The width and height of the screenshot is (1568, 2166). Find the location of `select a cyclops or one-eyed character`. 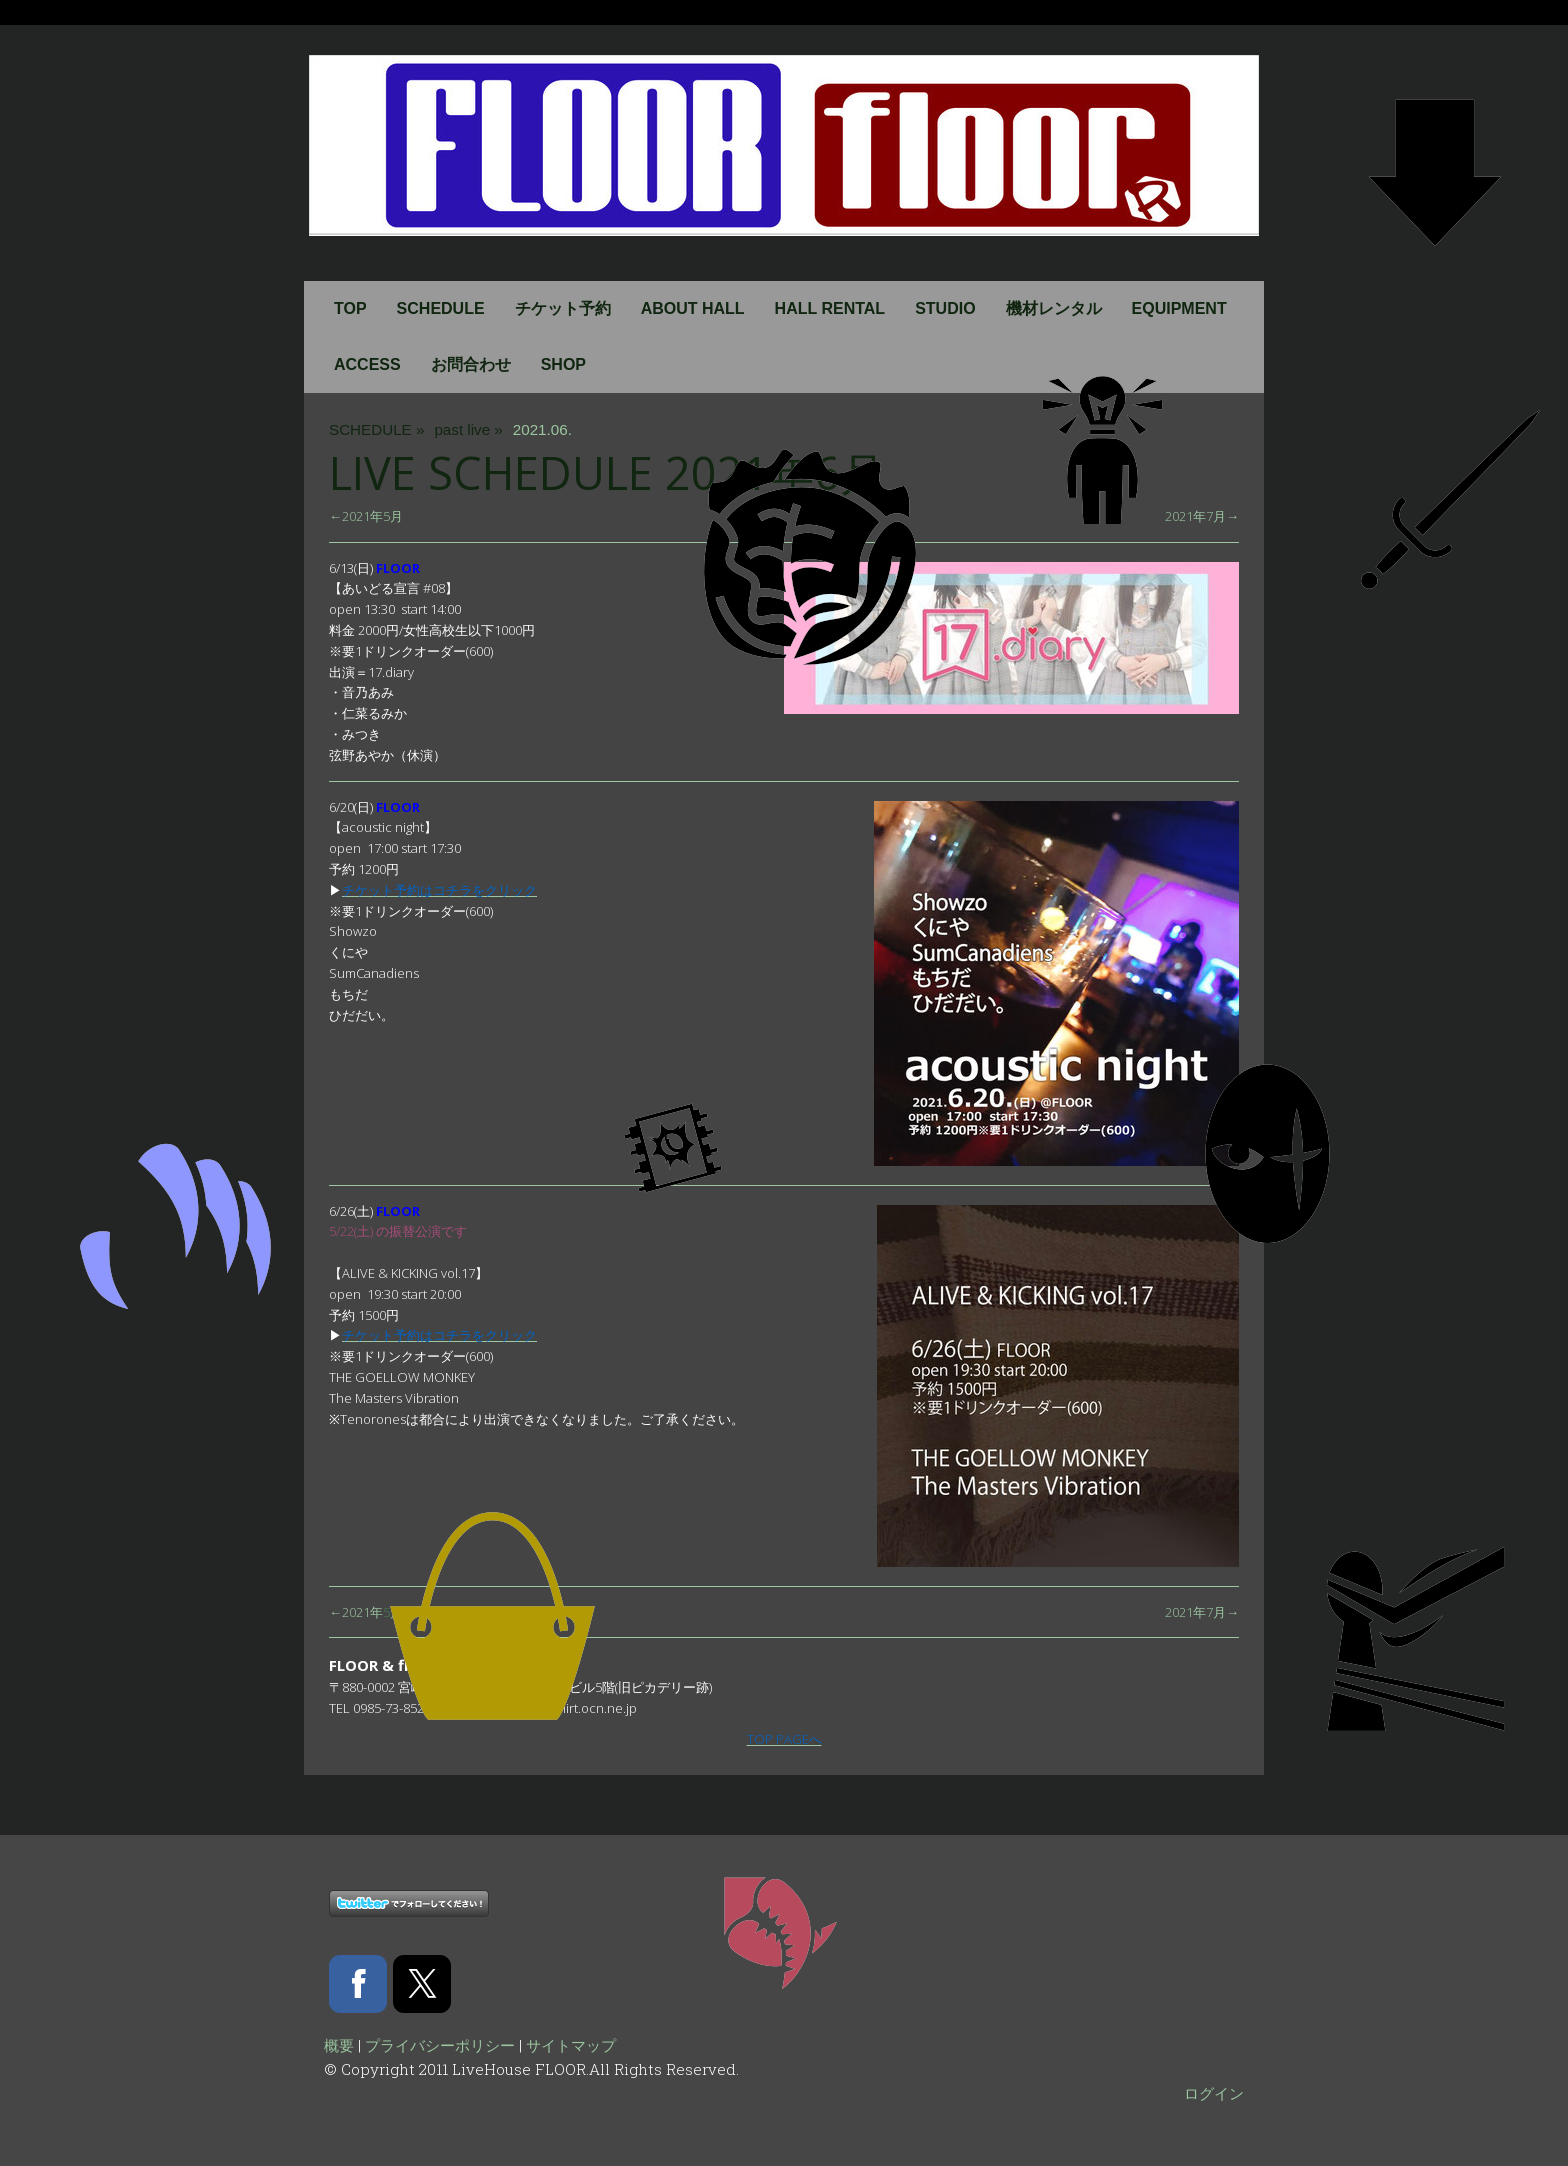

select a cyclops or one-eyed character is located at coordinates (1267, 1152).